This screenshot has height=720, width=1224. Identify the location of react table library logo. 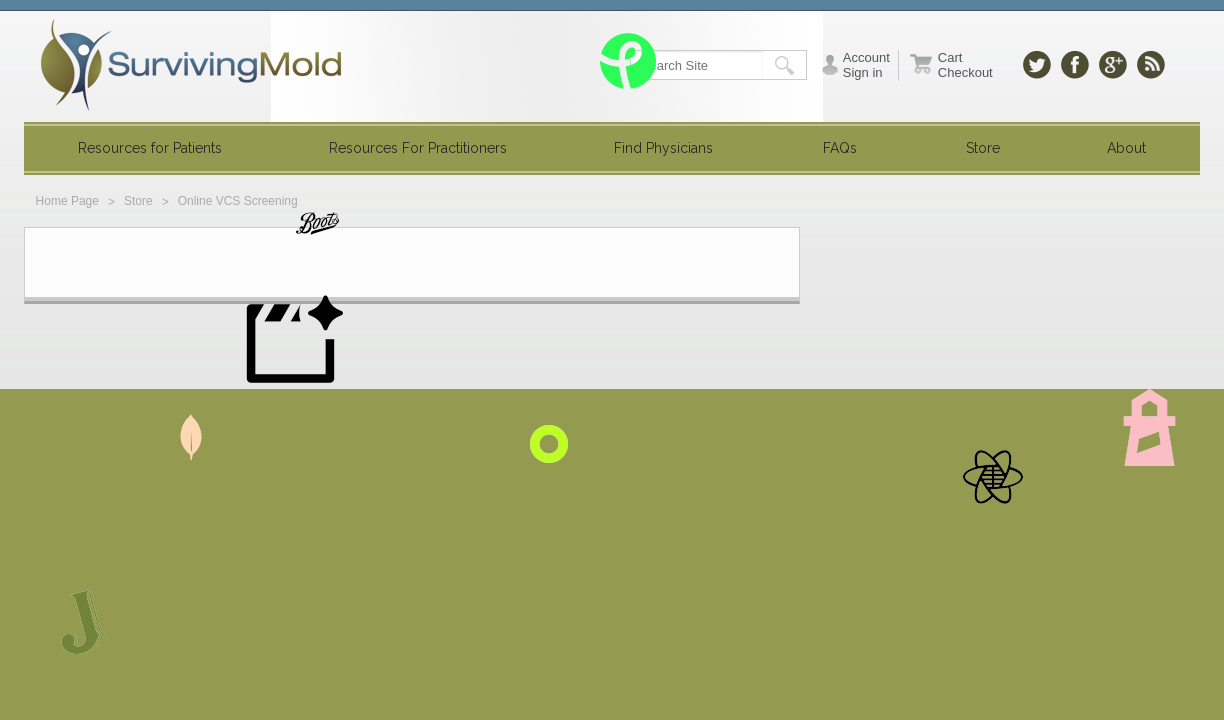
(993, 477).